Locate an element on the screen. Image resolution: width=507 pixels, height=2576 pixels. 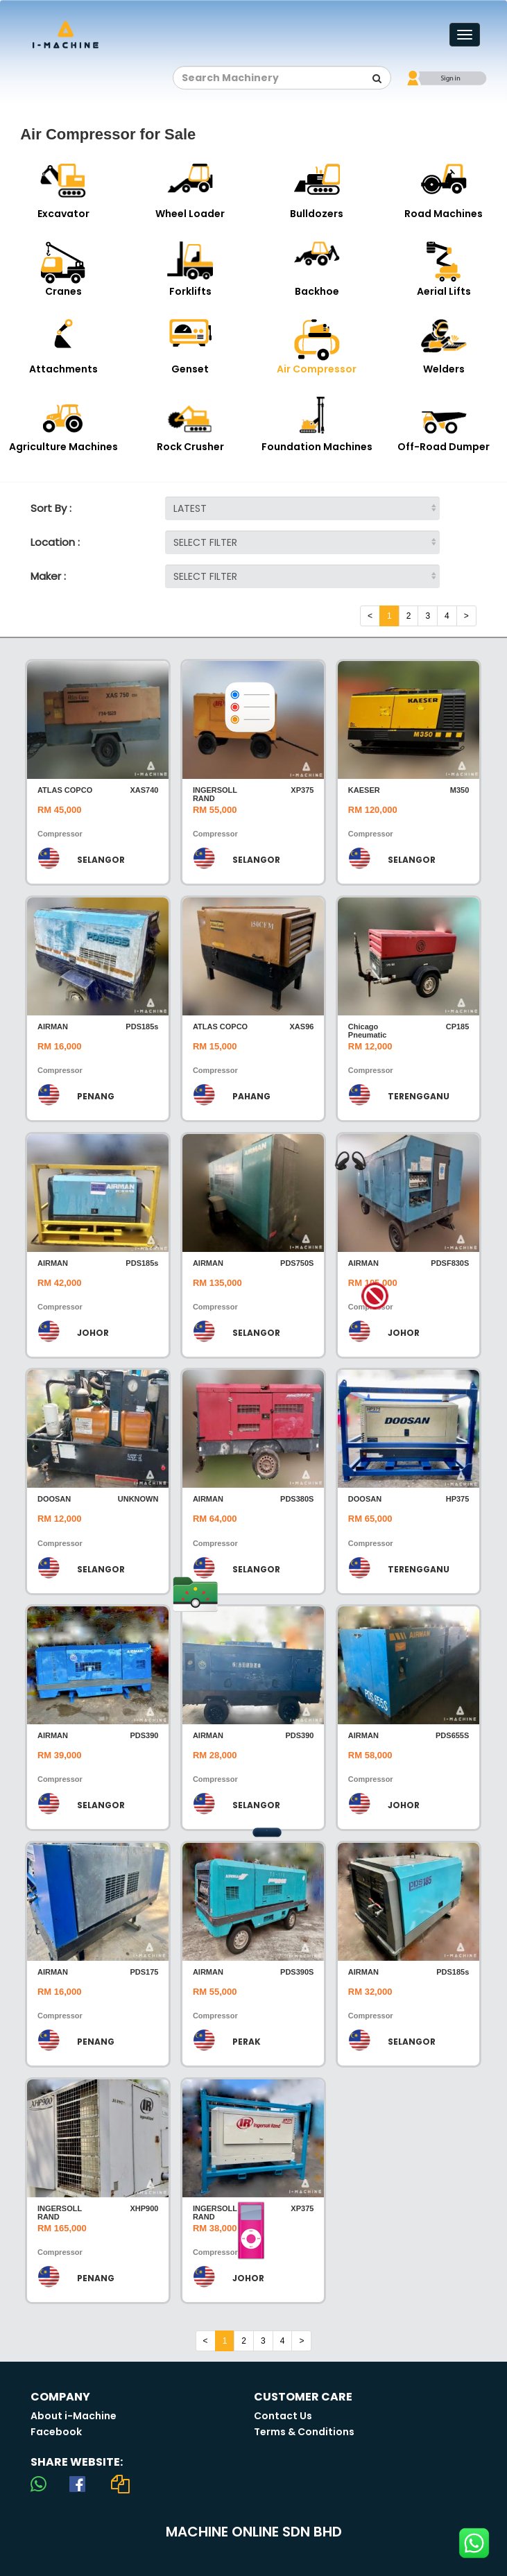
delete or remove selected item is located at coordinates (375, 1296).